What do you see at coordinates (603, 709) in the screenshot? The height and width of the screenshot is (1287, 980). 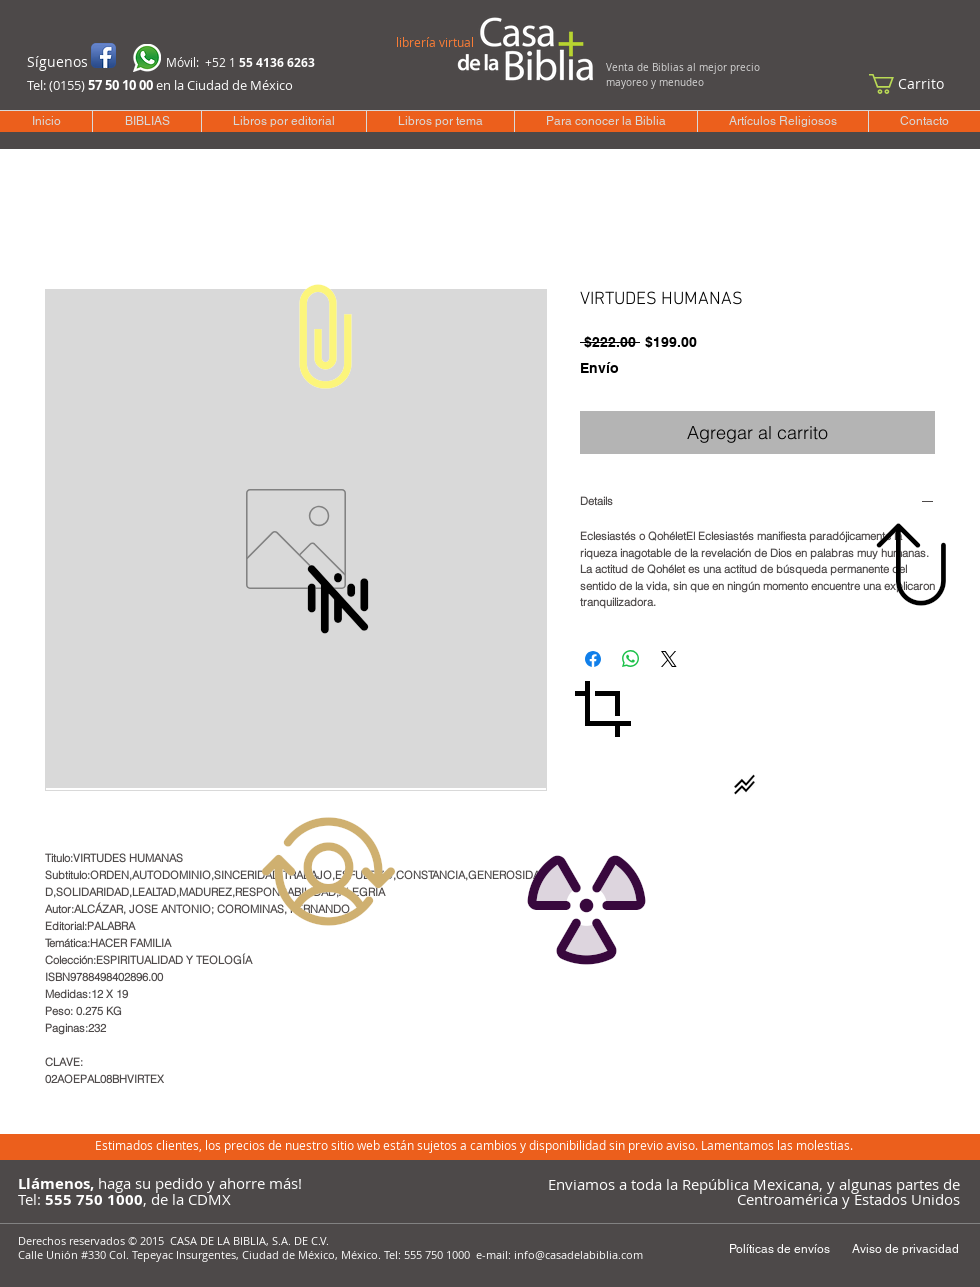 I see `crop an image` at bounding box center [603, 709].